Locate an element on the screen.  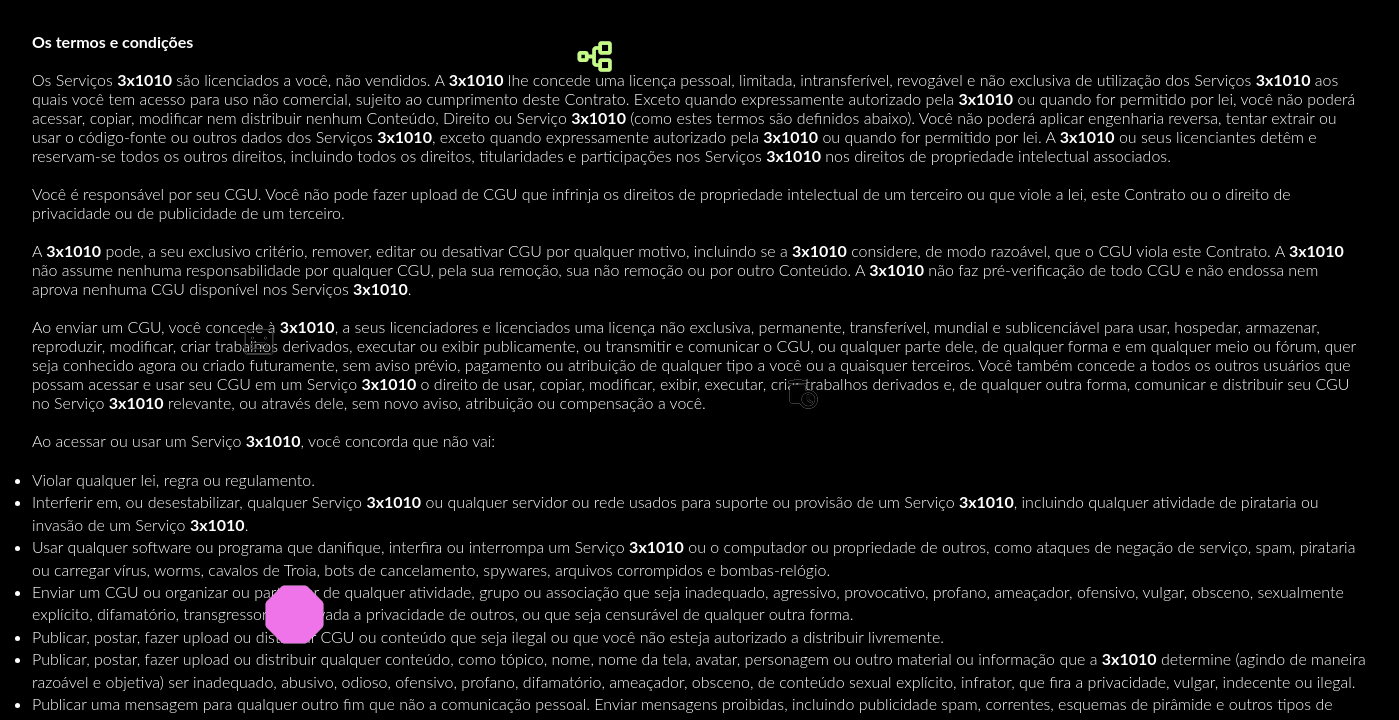
enable auto-delete for messages or files is located at coordinates (803, 394).